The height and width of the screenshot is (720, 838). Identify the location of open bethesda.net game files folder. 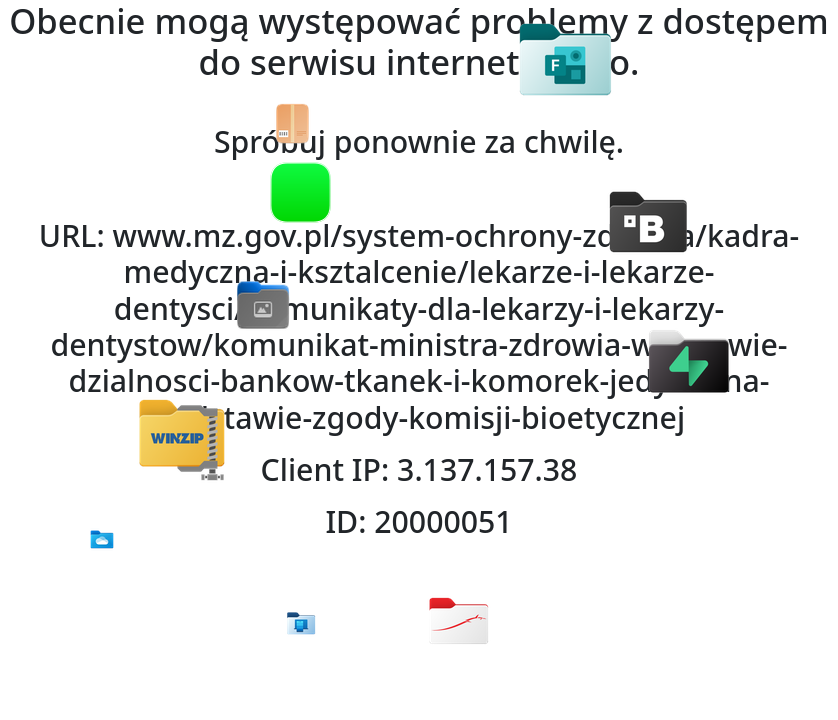
(648, 224).